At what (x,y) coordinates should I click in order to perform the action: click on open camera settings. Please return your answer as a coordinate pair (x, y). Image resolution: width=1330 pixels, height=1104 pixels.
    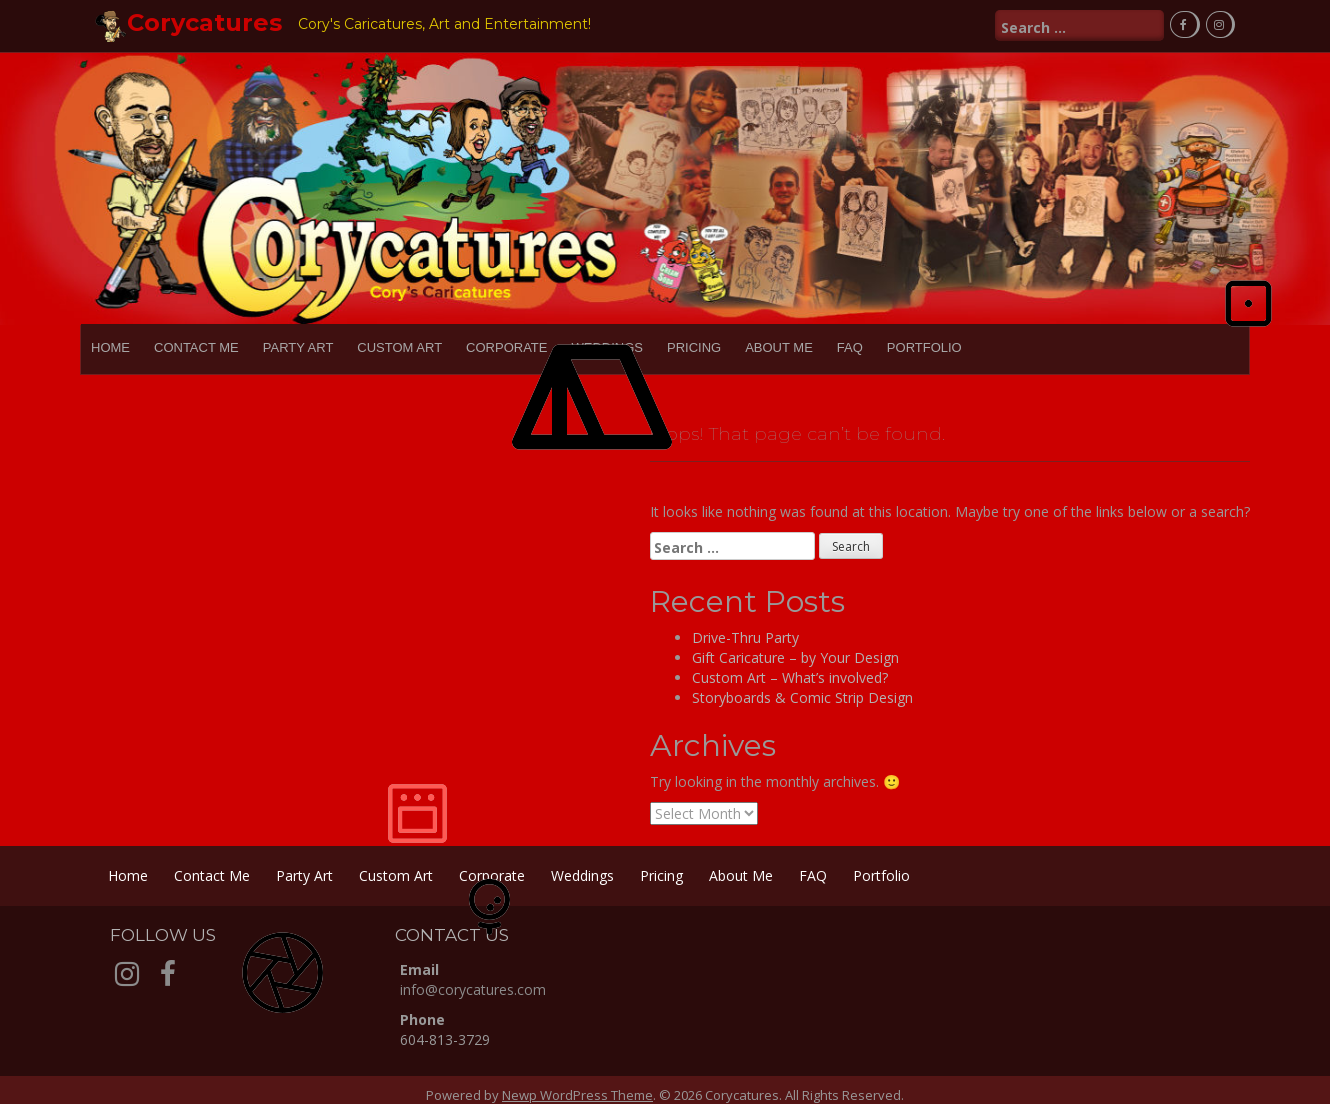
    Looking at the image, I should click on (282, 972).